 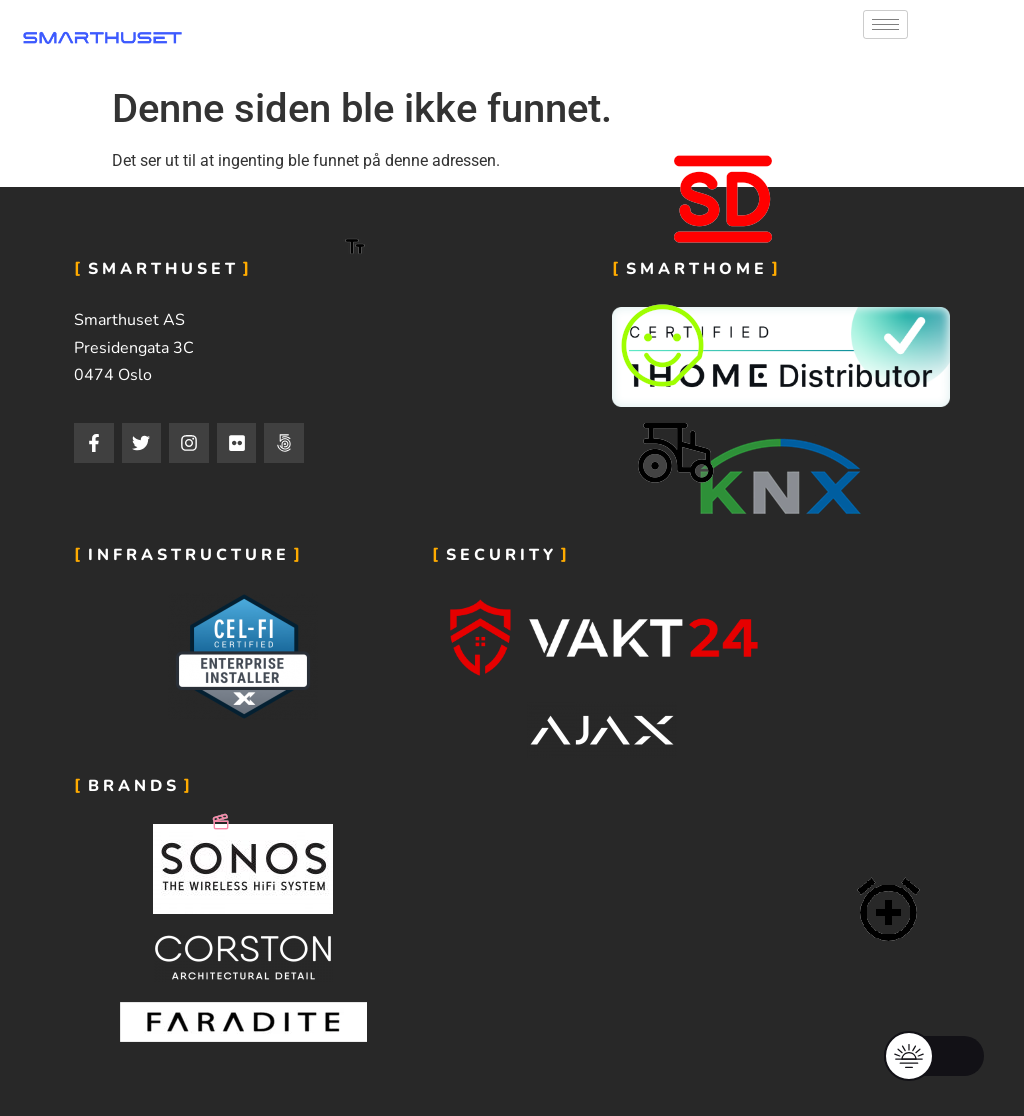 What do you see at coordinates (662, 345) in the screenshot?
I see `add a sticker to your message` at bounding box center [662, 345].